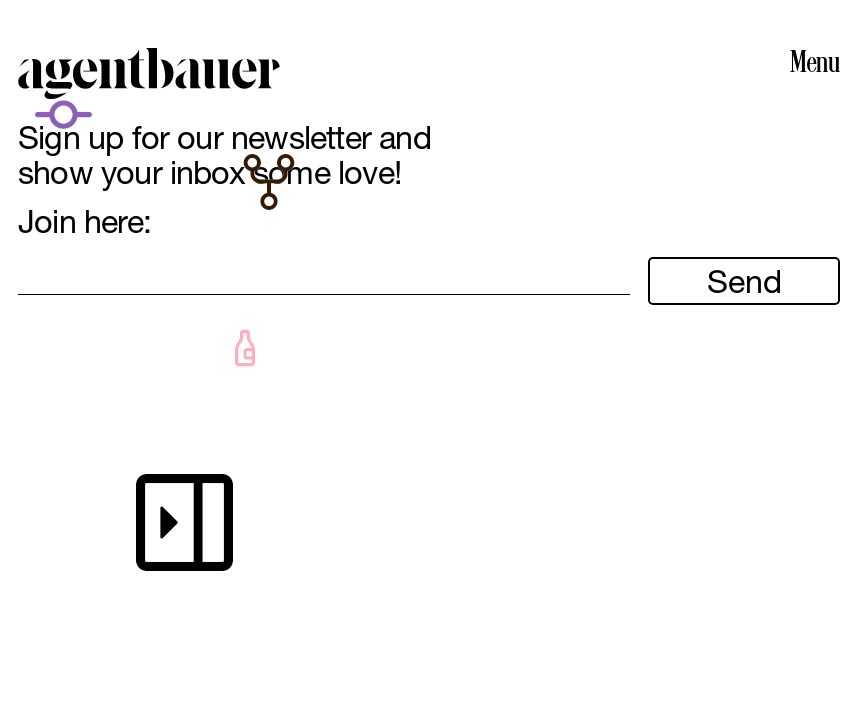 Image resolution: width=858 pixels, height=720 pixels. I want to click on collapse the sidebar panel, so click(184, 522).